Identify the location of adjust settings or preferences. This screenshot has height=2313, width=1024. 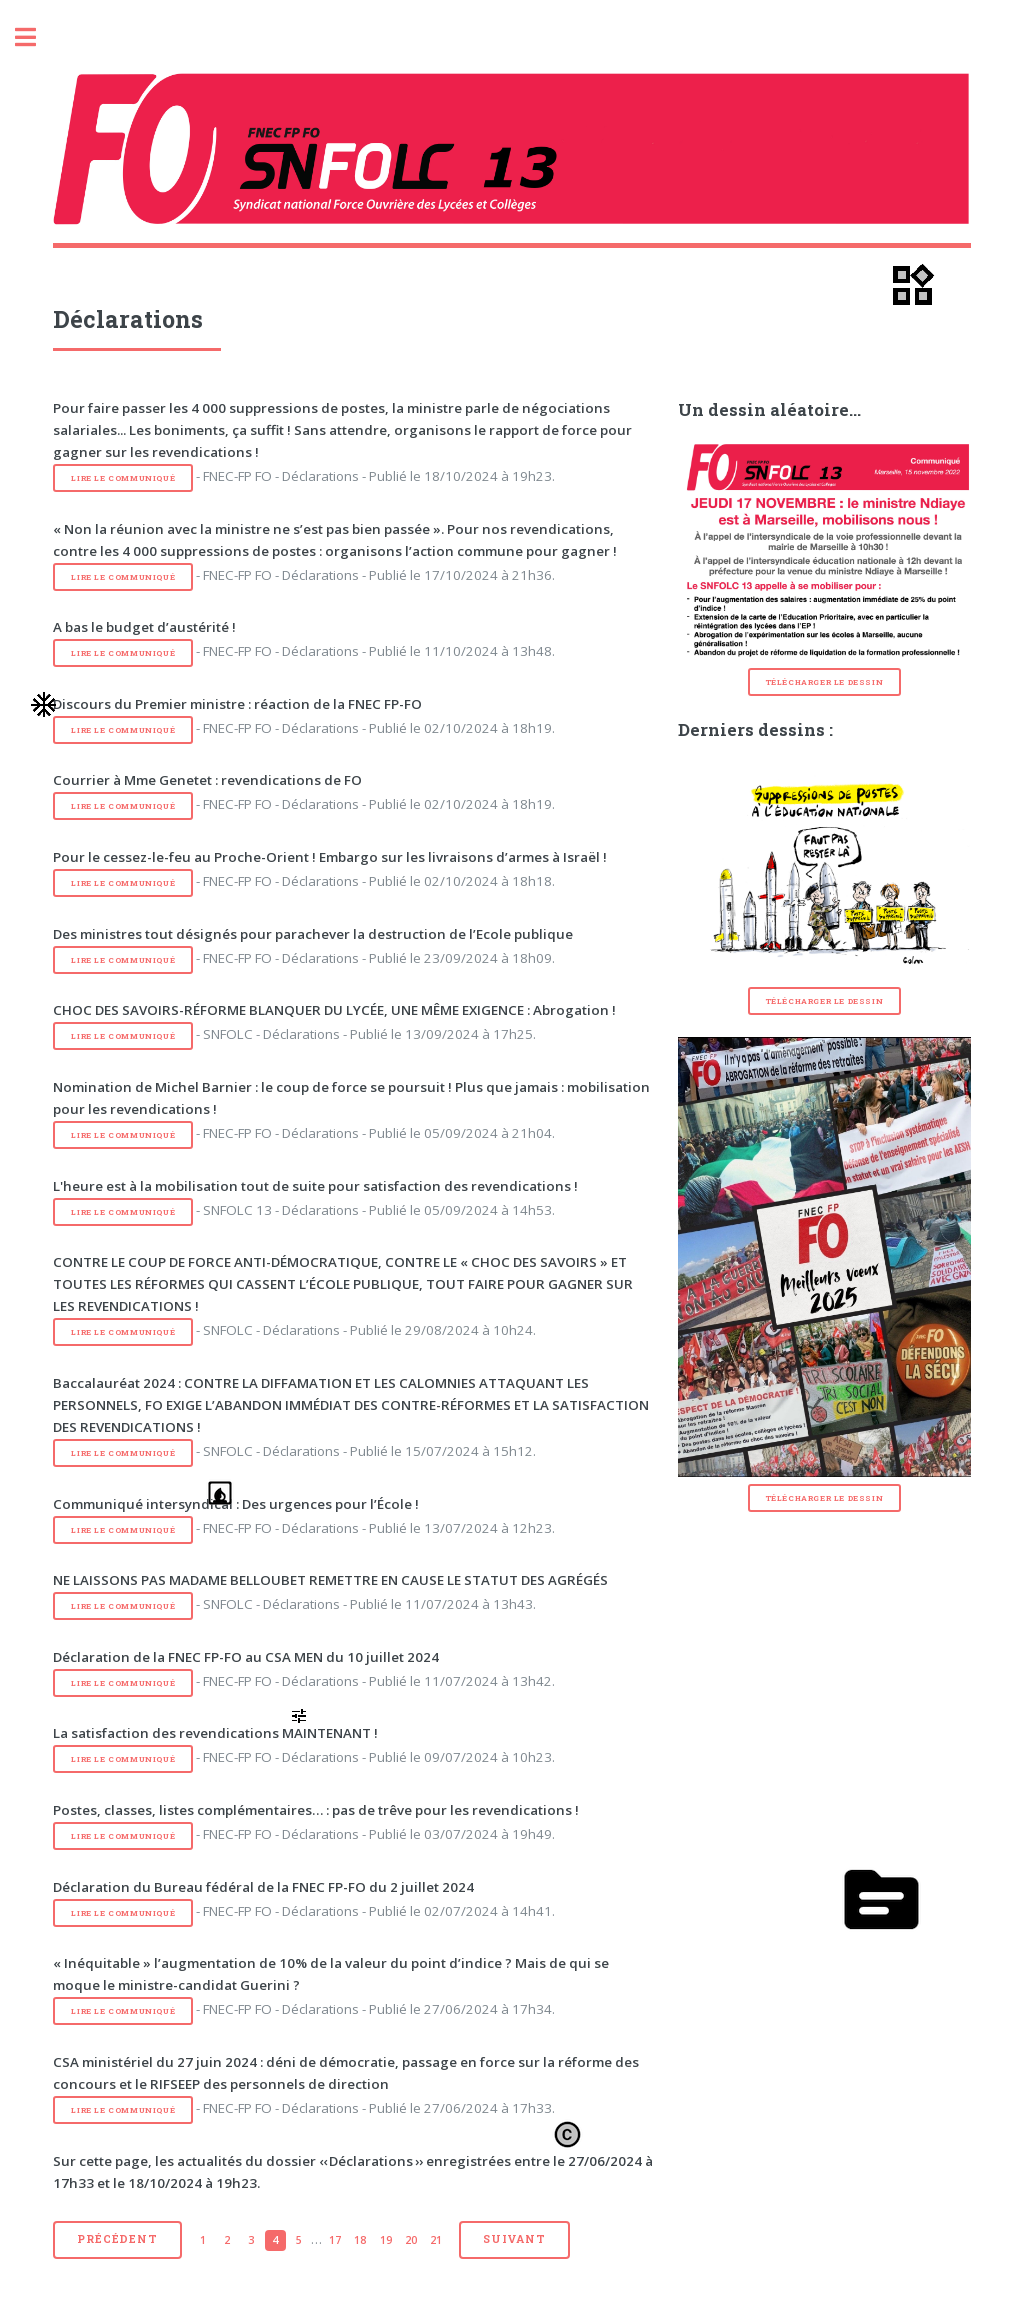
(299, 1716).